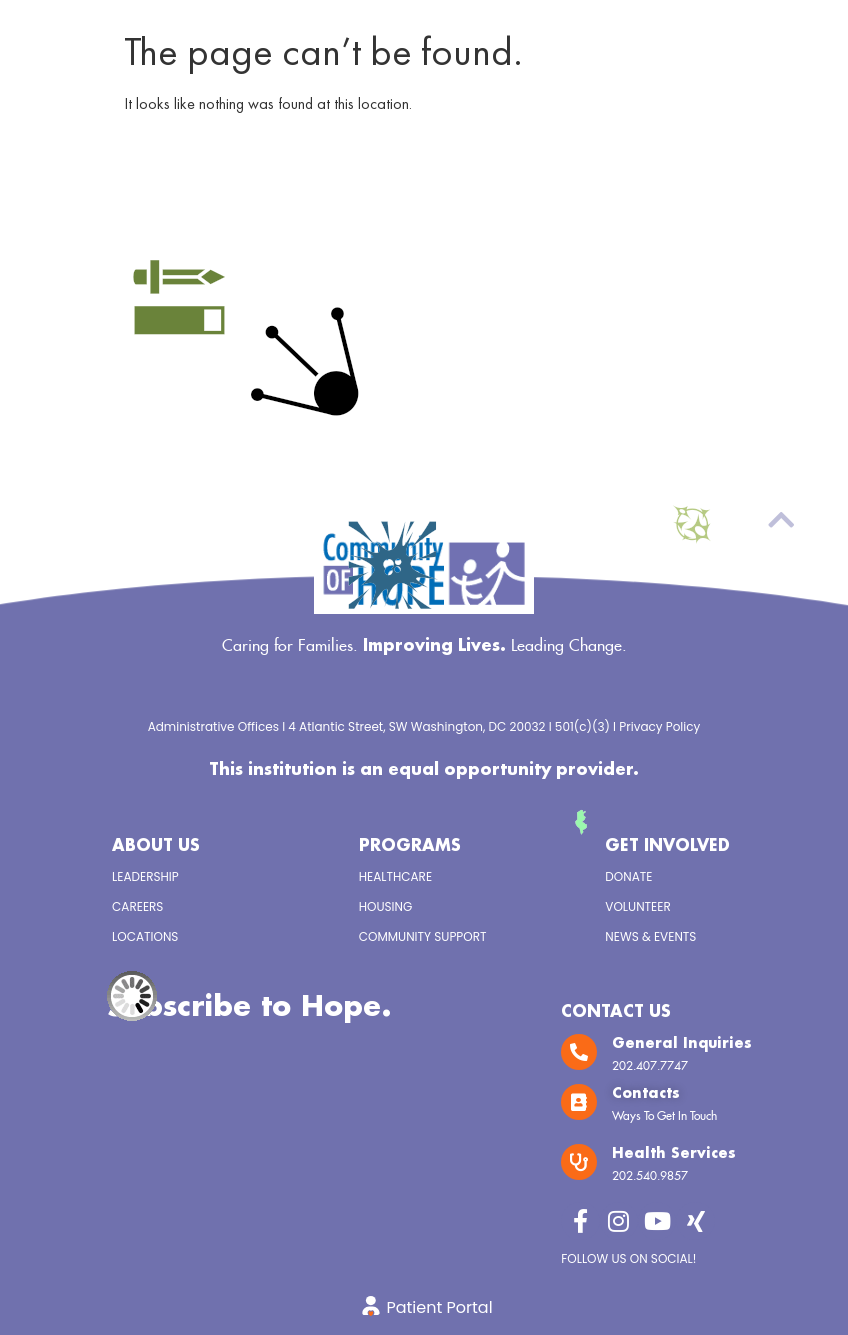  Describe the element at coordinates (692, 524) in the screenshot. I see `indicates magic or spell activation` at that location.